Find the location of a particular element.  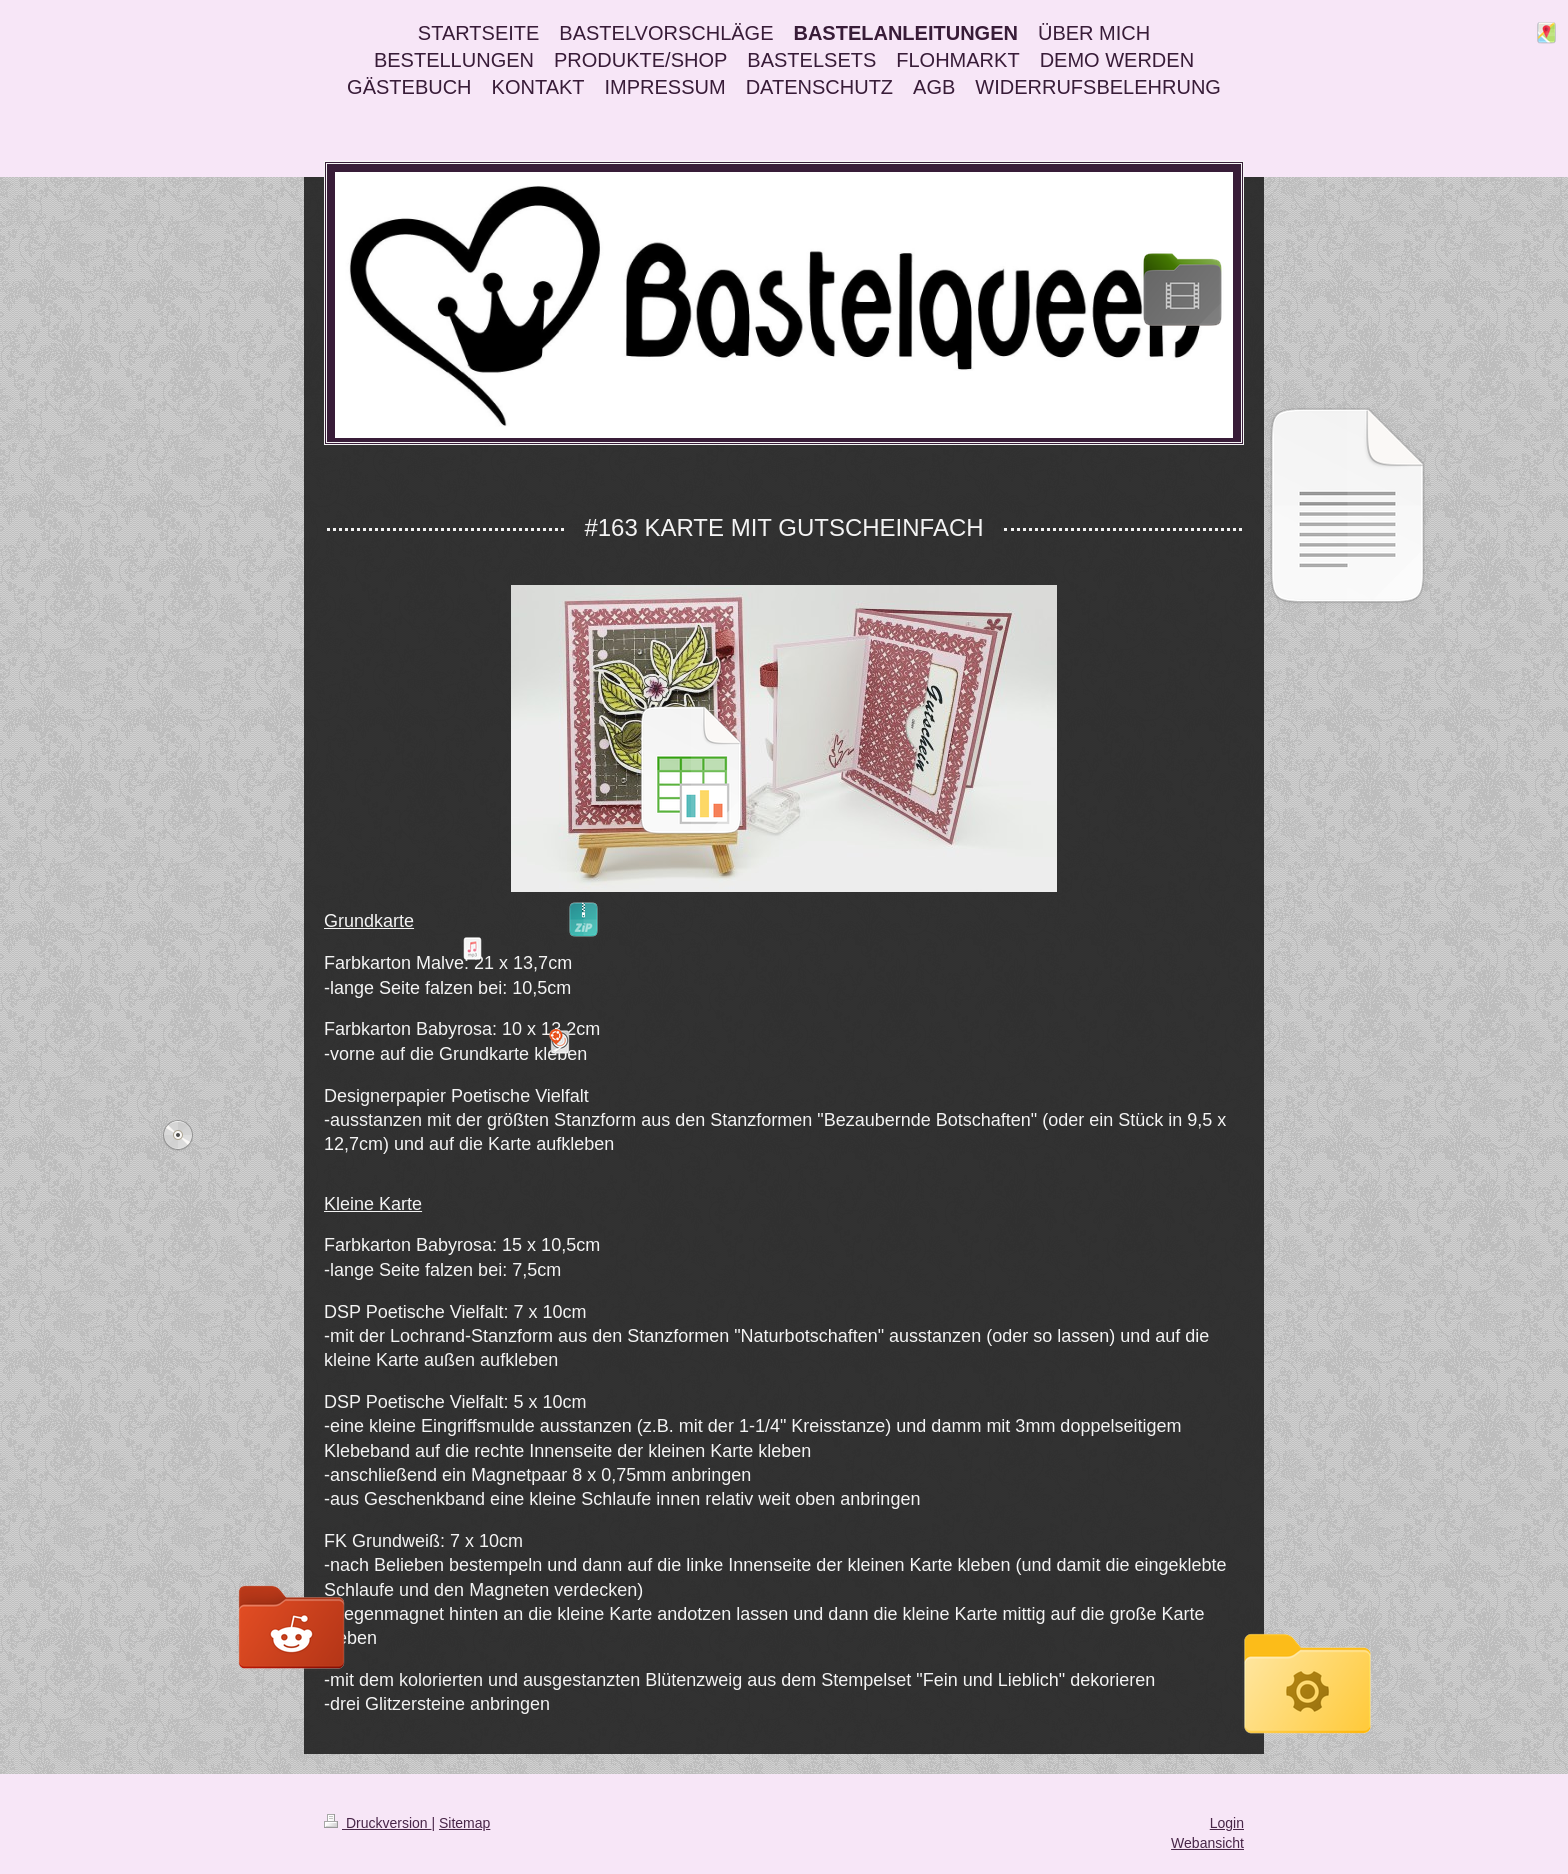

launch the ubiquity installer for ubuntu is located at coordinates (560, 1042).